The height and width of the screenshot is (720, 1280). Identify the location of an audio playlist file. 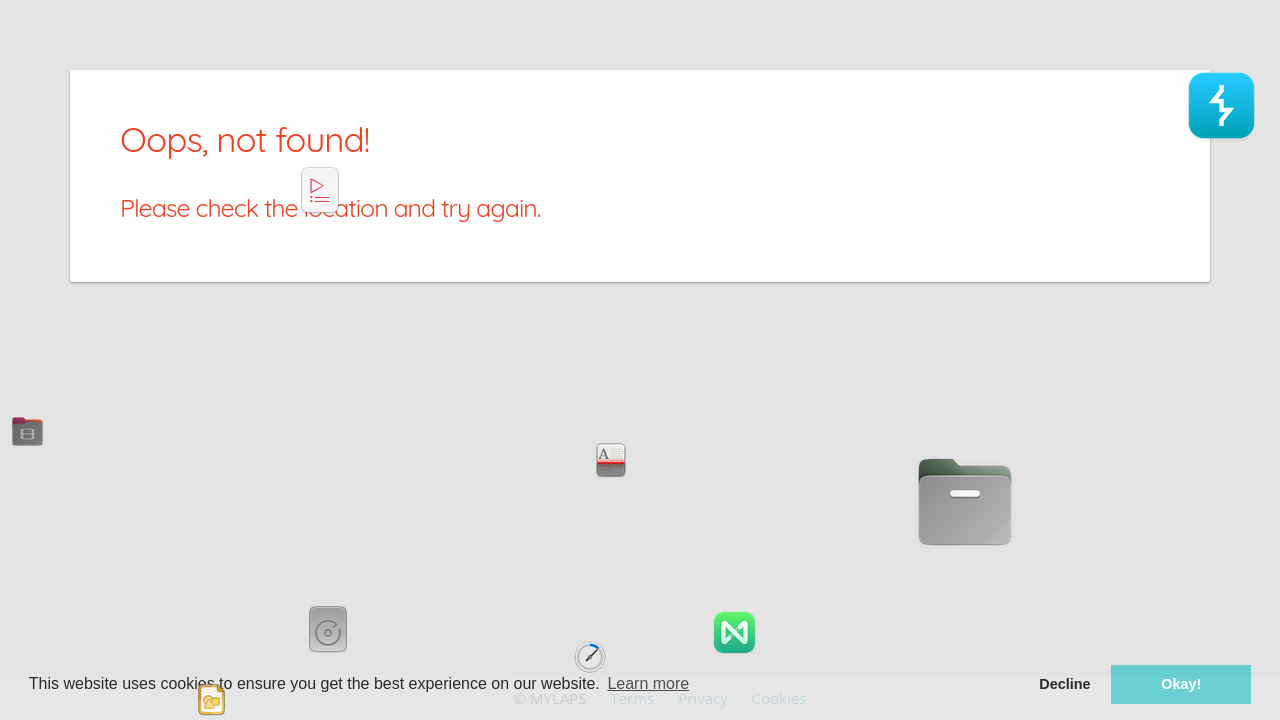
(320, 190).